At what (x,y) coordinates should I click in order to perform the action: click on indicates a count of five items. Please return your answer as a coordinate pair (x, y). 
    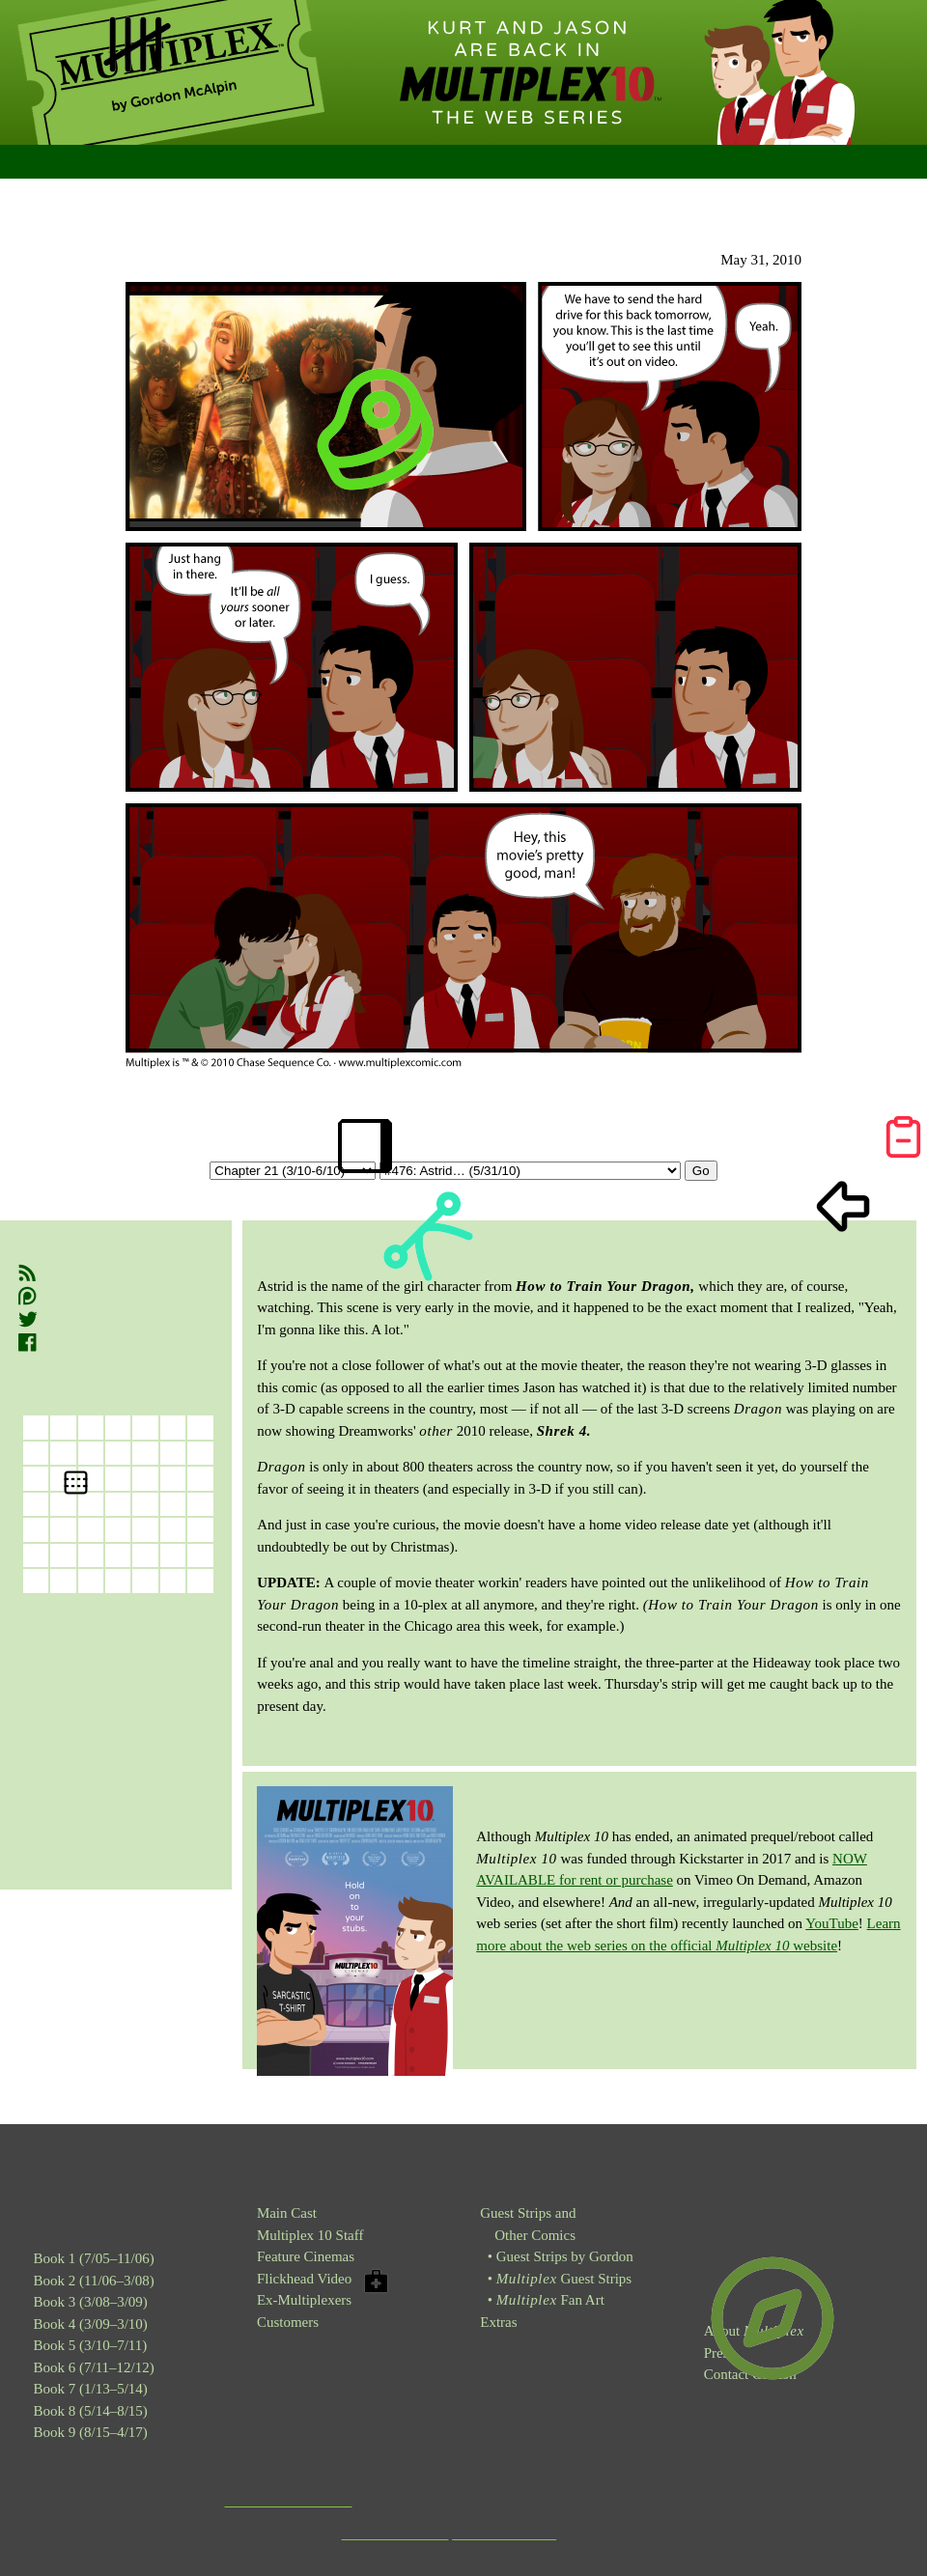
    Looking at the image, I should click on (137, 44).